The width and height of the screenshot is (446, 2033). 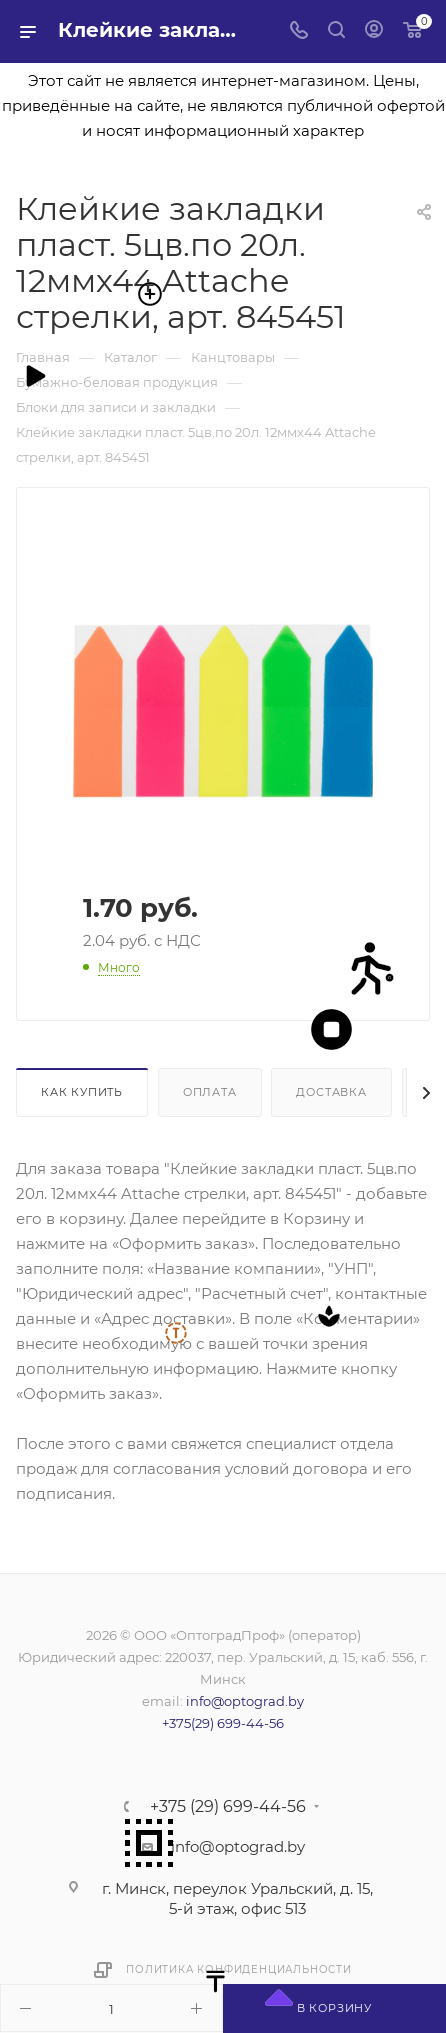 What do you see at coordinates (279, 2008) in the screenshot?
I see `sort items in ascending order` at bounding box center [279, 2008].